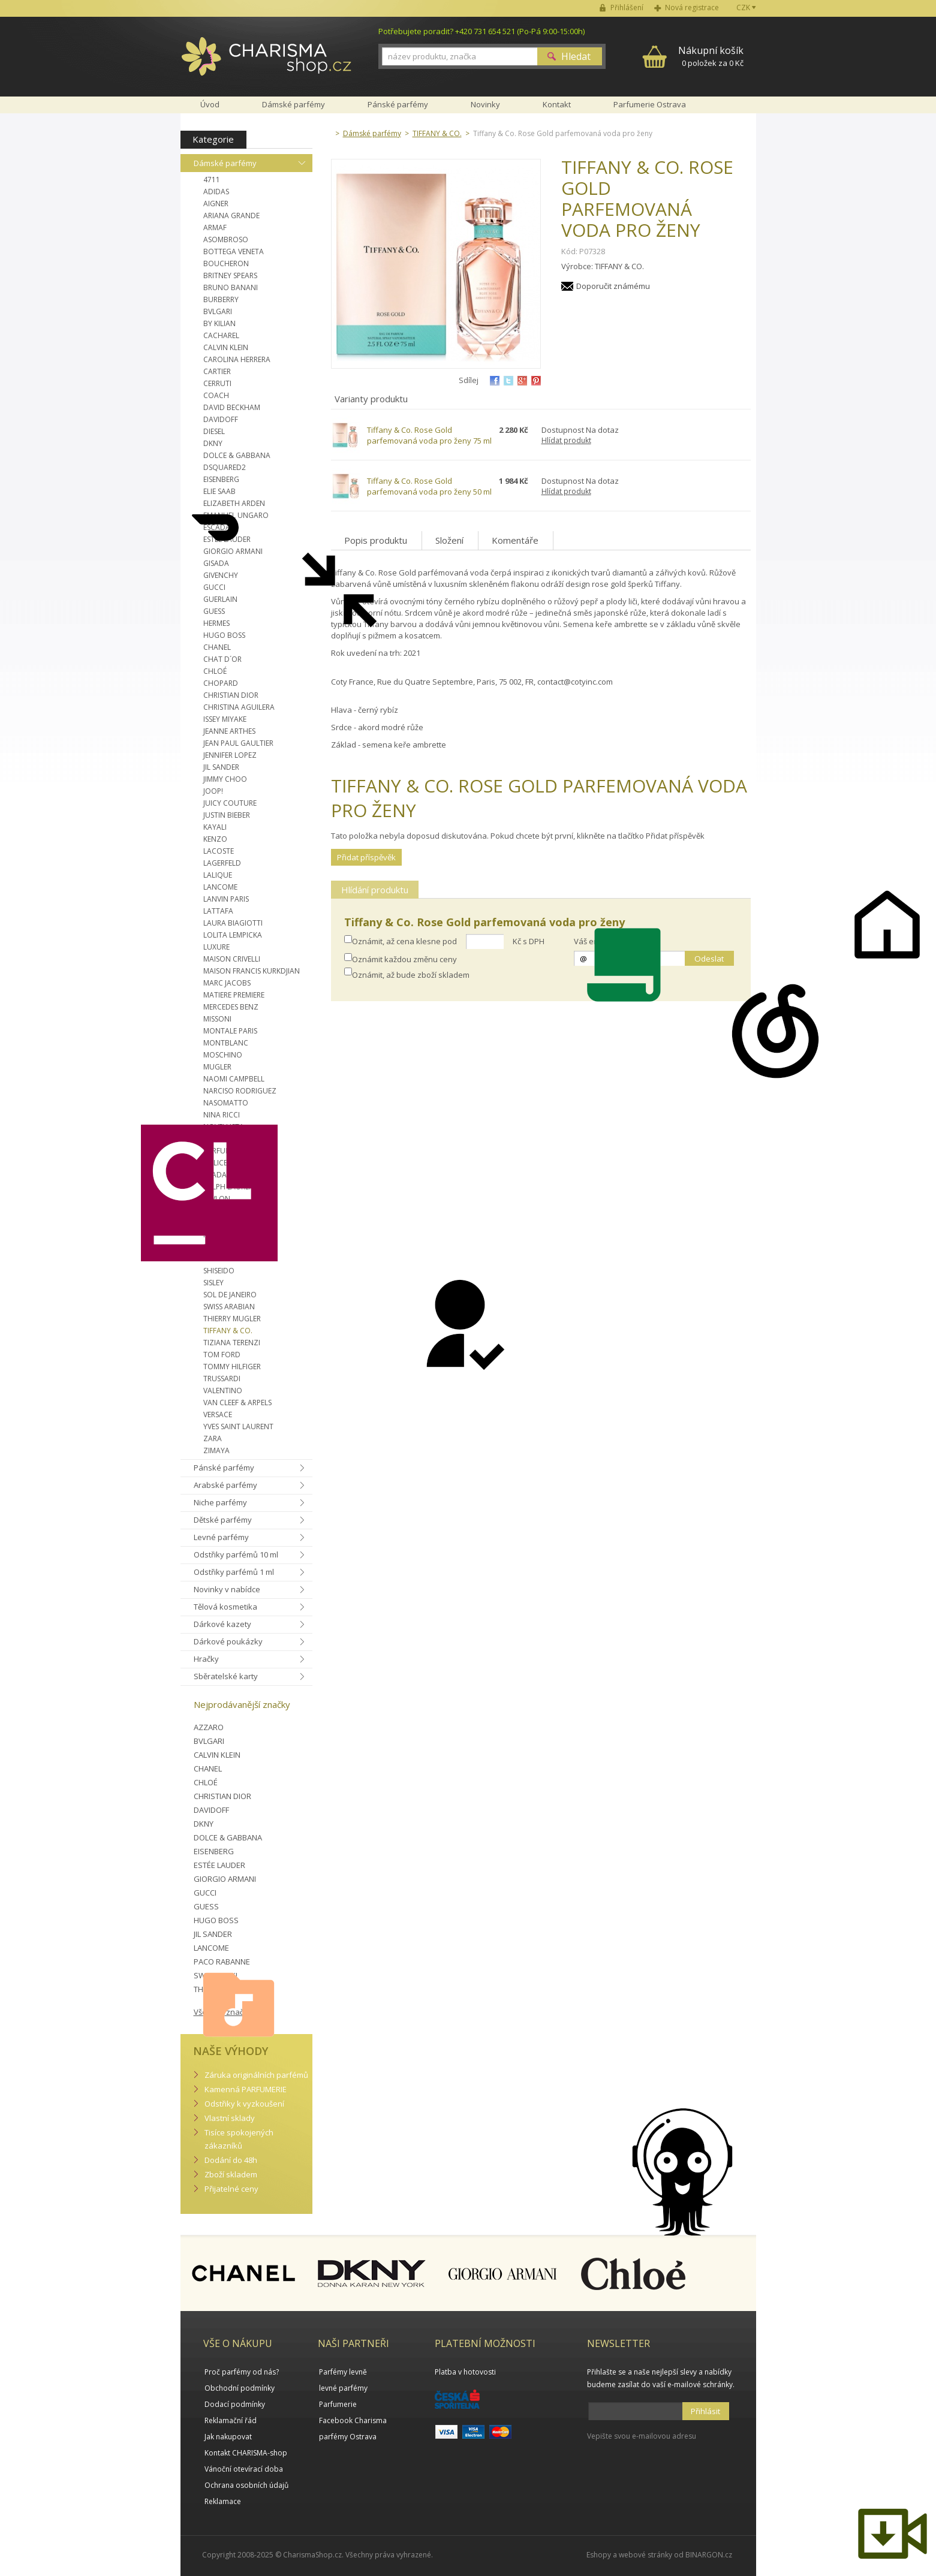  Describe the element at coordinates (460, 1325) in the screenshot. I see `follow this user` at that location.